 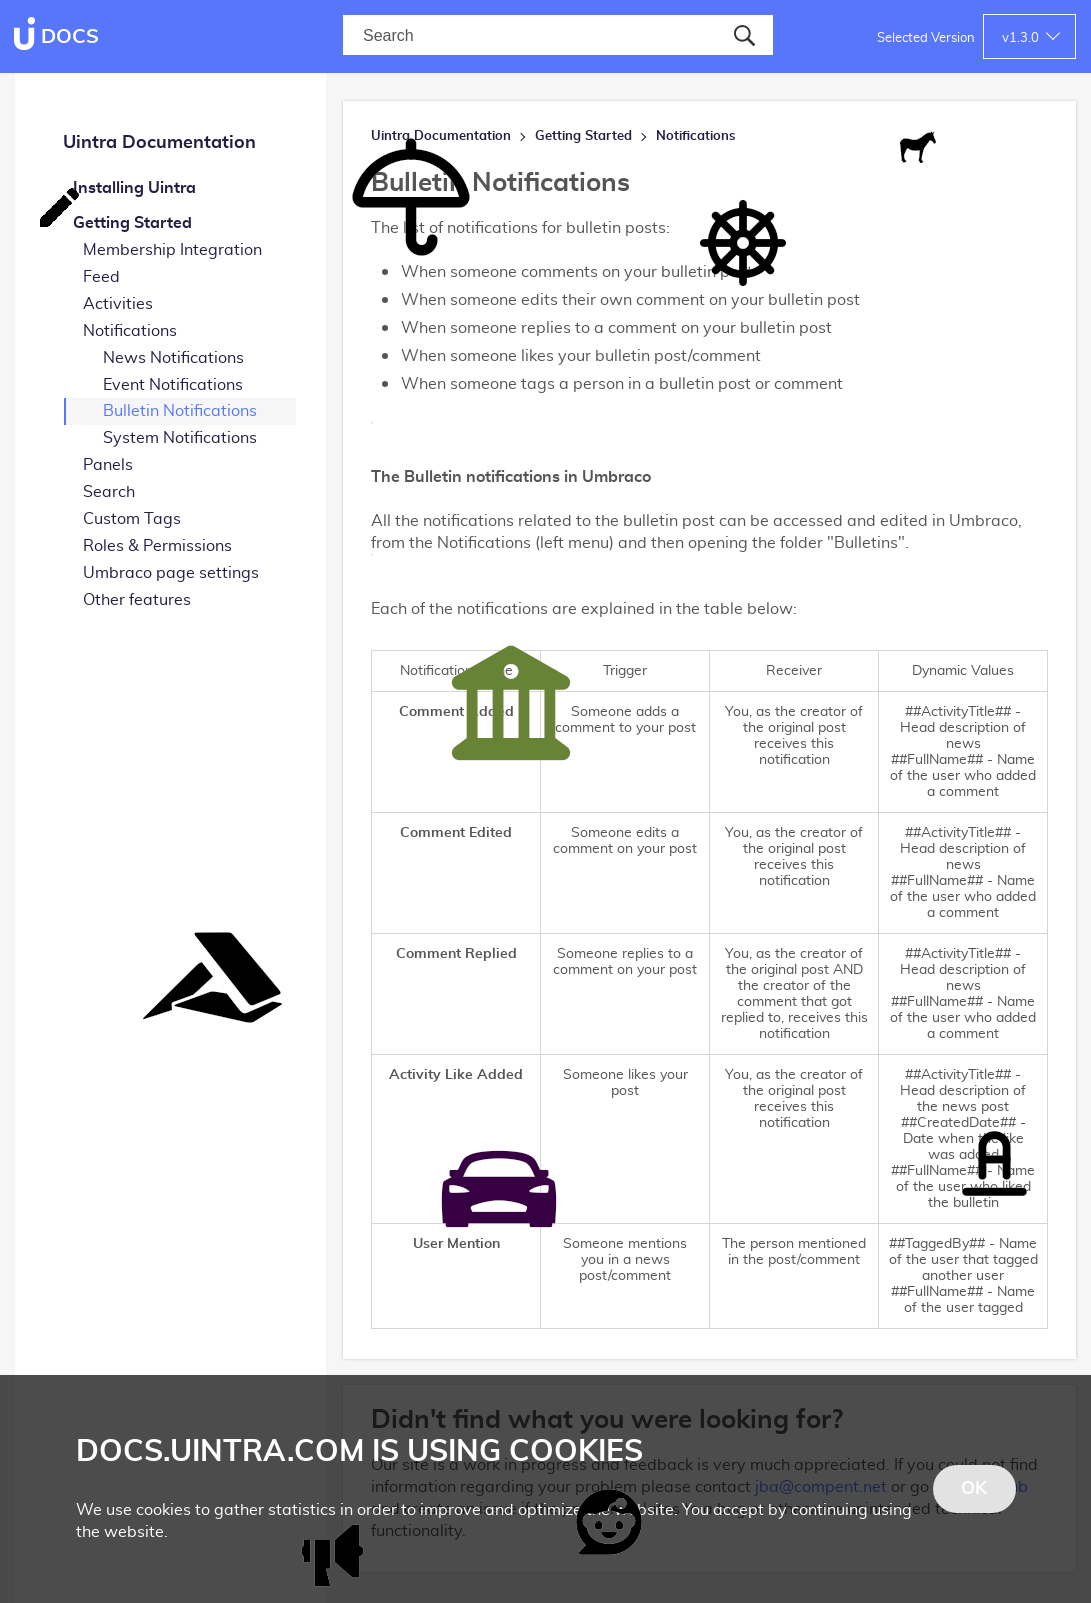 What do you see at coordinates (994, 1163) in the screenshot?
I see `change text color` at bounding box center [994, 1163].